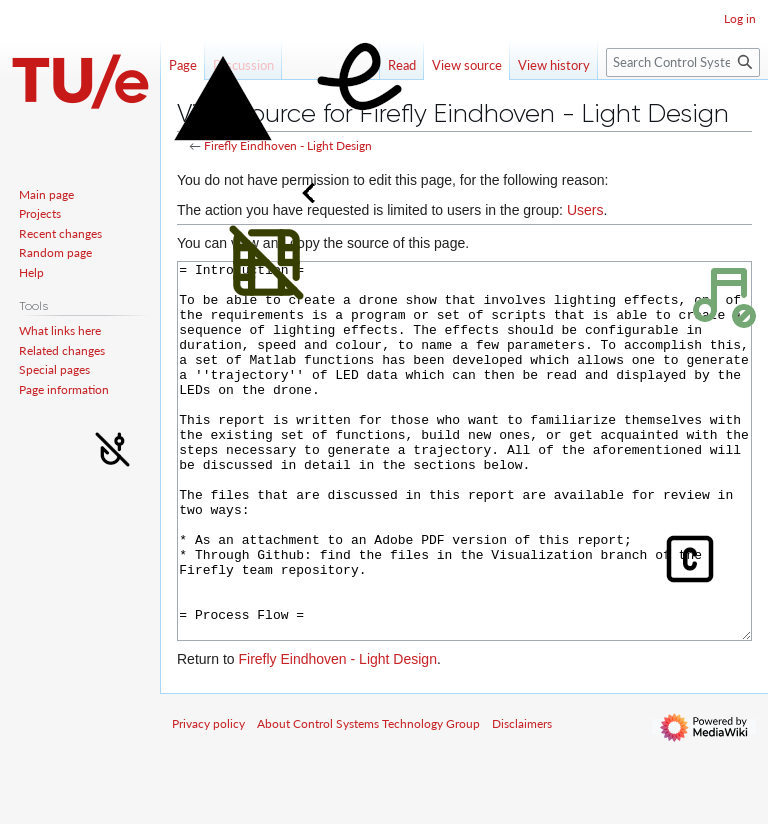 This screenshot has width=768, height=824. What do you see at coordinates (309, 193) in the screenshot?
I see `go back to the previous screen` at bounding box center [309, 193].